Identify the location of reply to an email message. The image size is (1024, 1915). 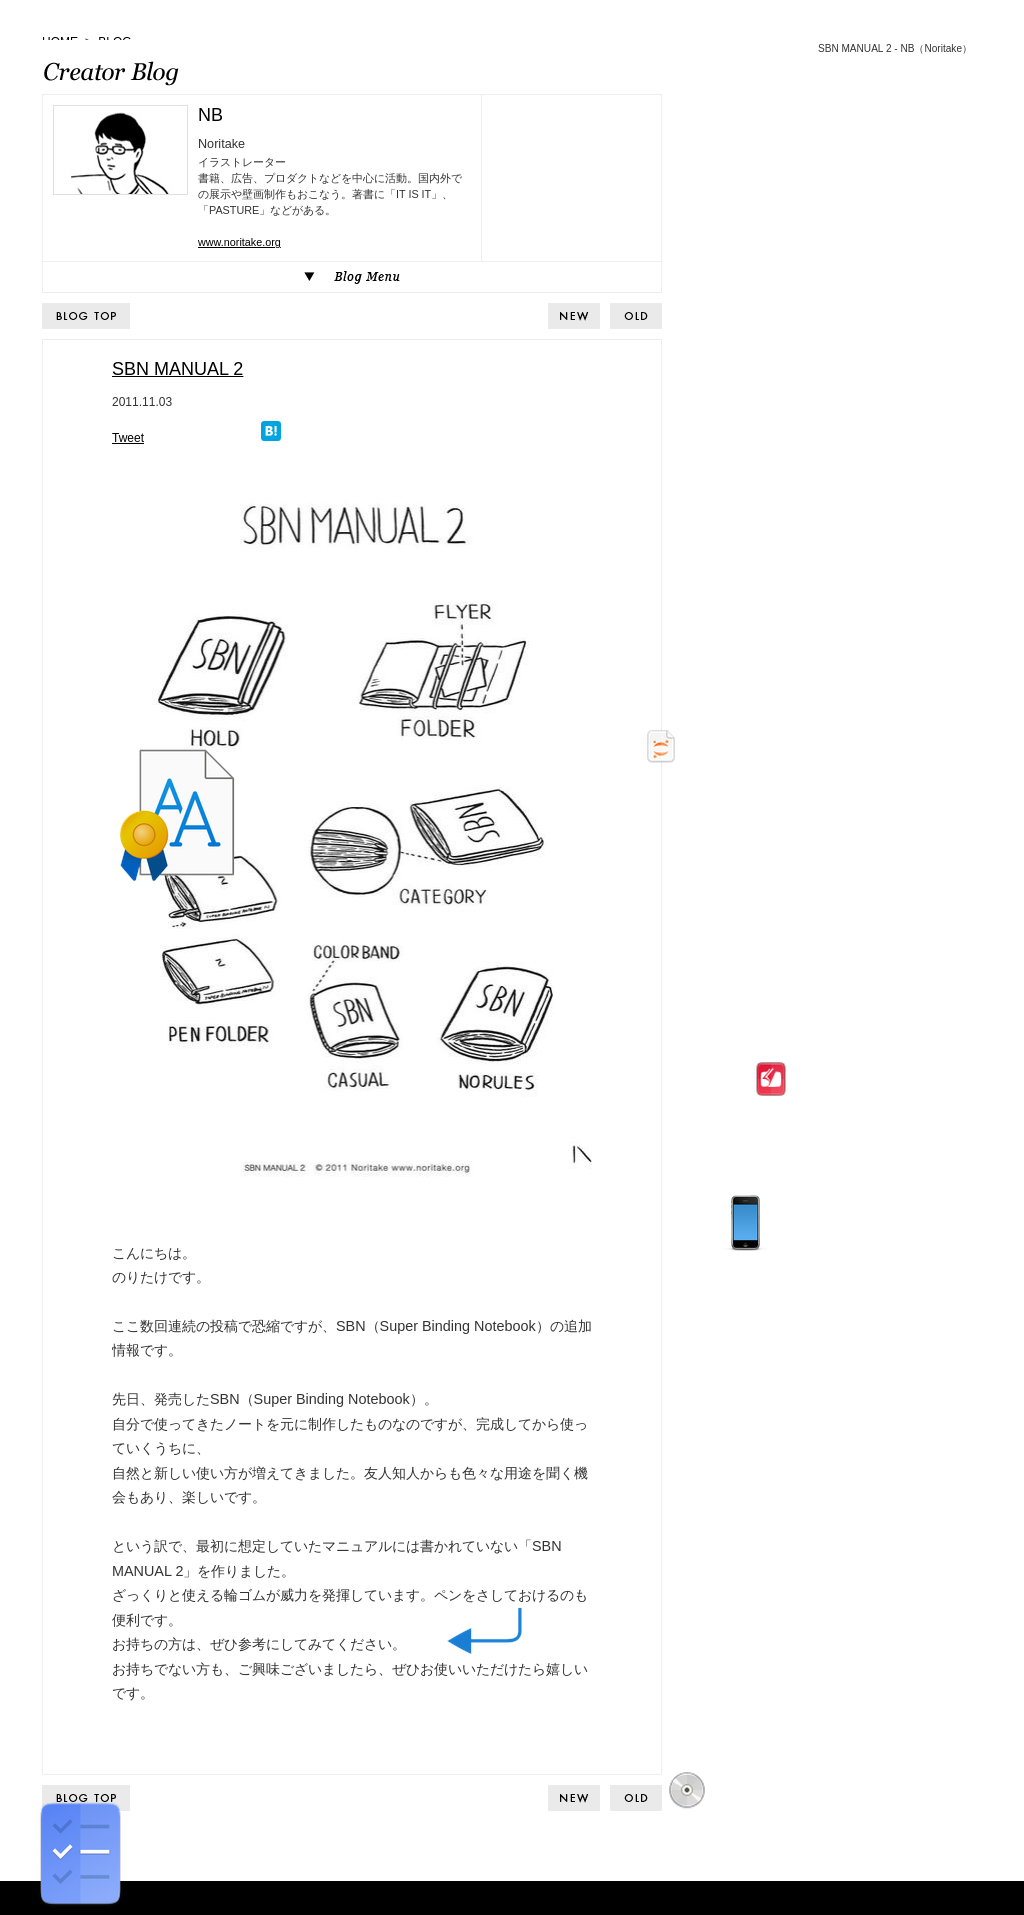
(483, 1630).